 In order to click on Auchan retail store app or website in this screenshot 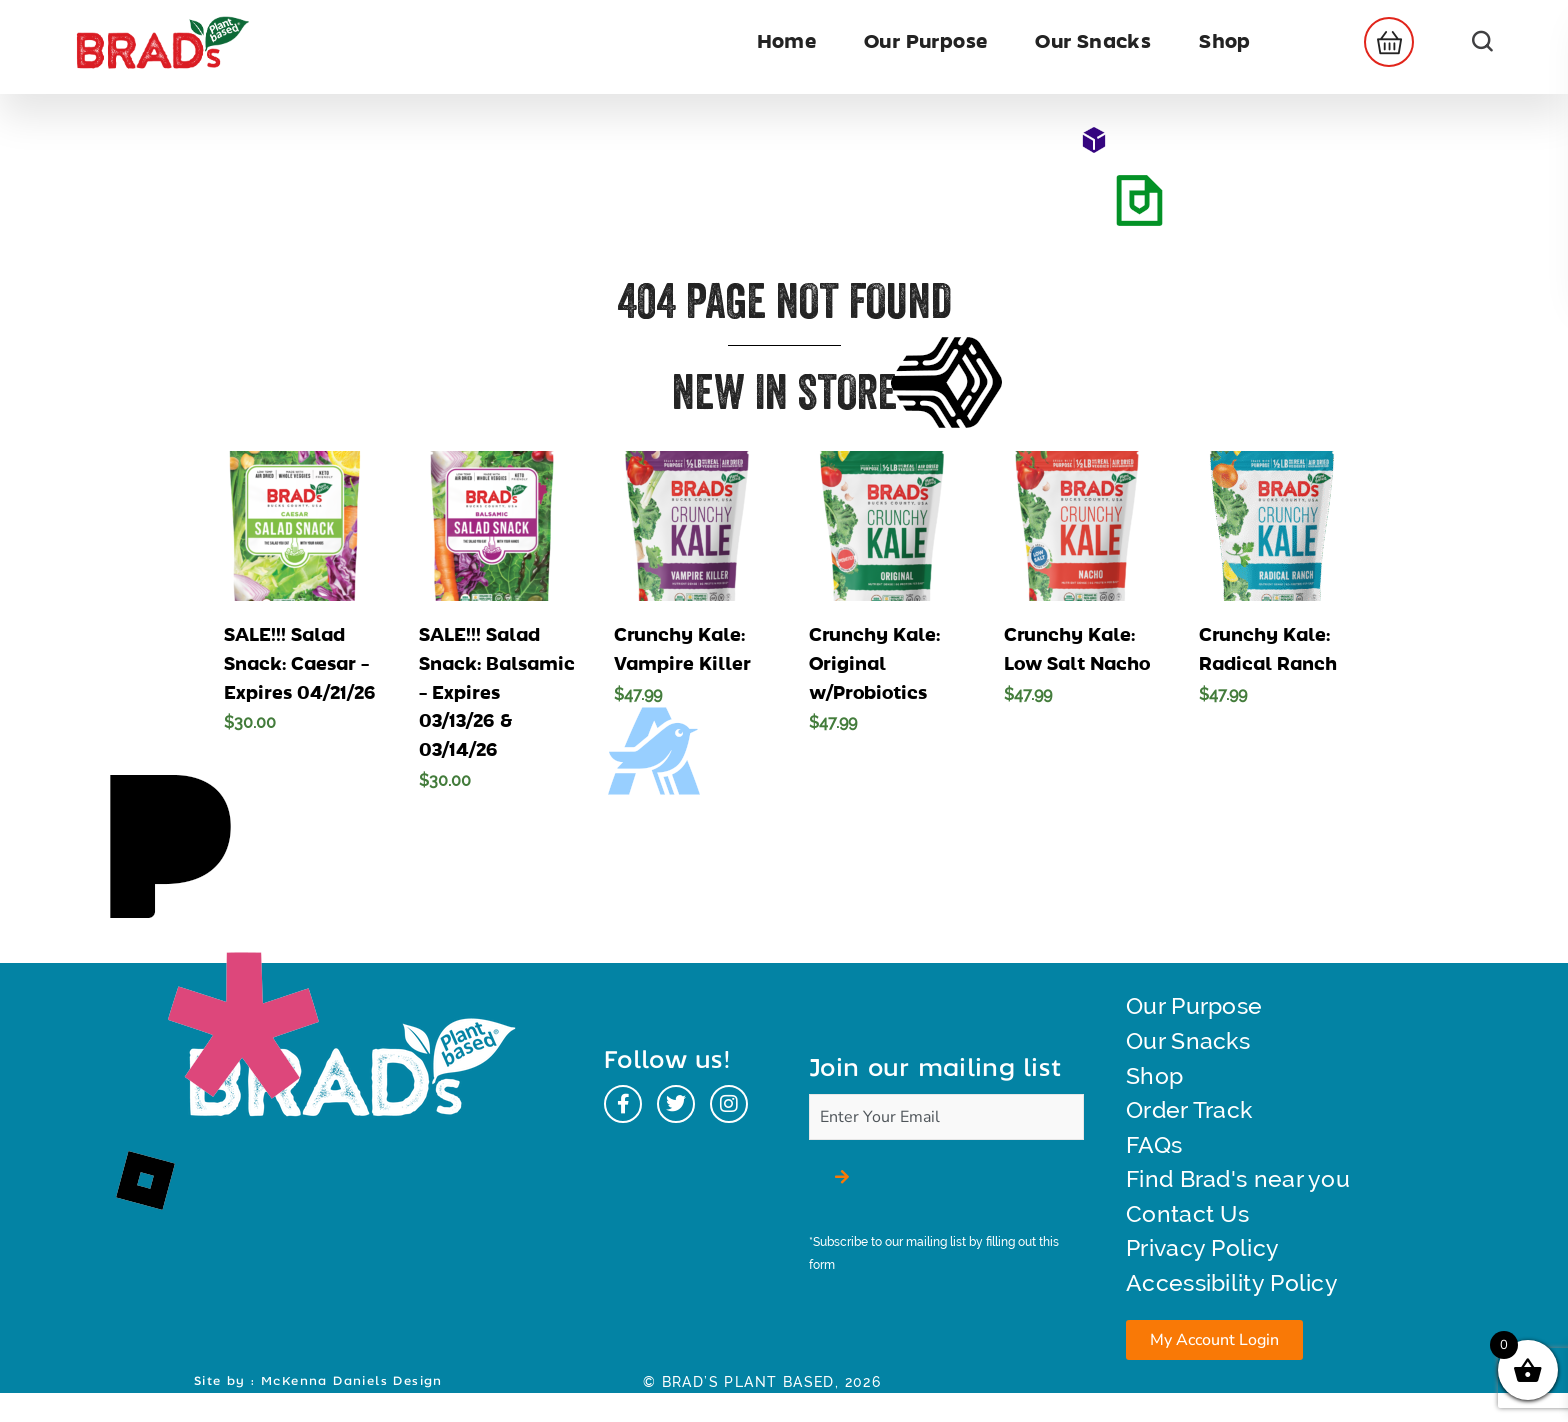, I will do `click(654, 751)`.